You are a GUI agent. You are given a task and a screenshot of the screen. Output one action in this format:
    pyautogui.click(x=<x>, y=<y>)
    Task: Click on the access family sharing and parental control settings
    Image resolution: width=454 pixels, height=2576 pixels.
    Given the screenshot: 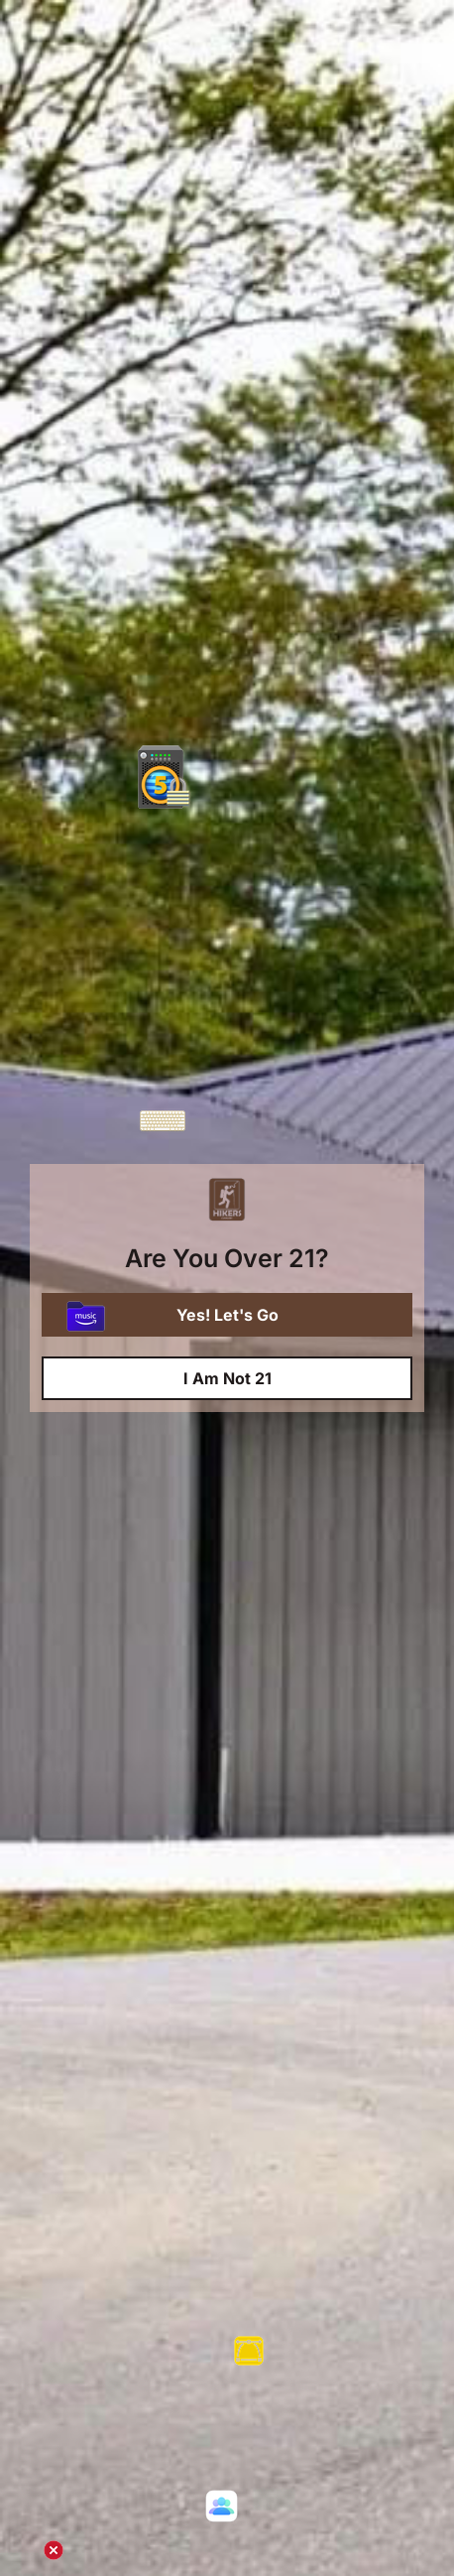 What is the action you would take?
    pyautogui.click(x=221, y=2506)
    